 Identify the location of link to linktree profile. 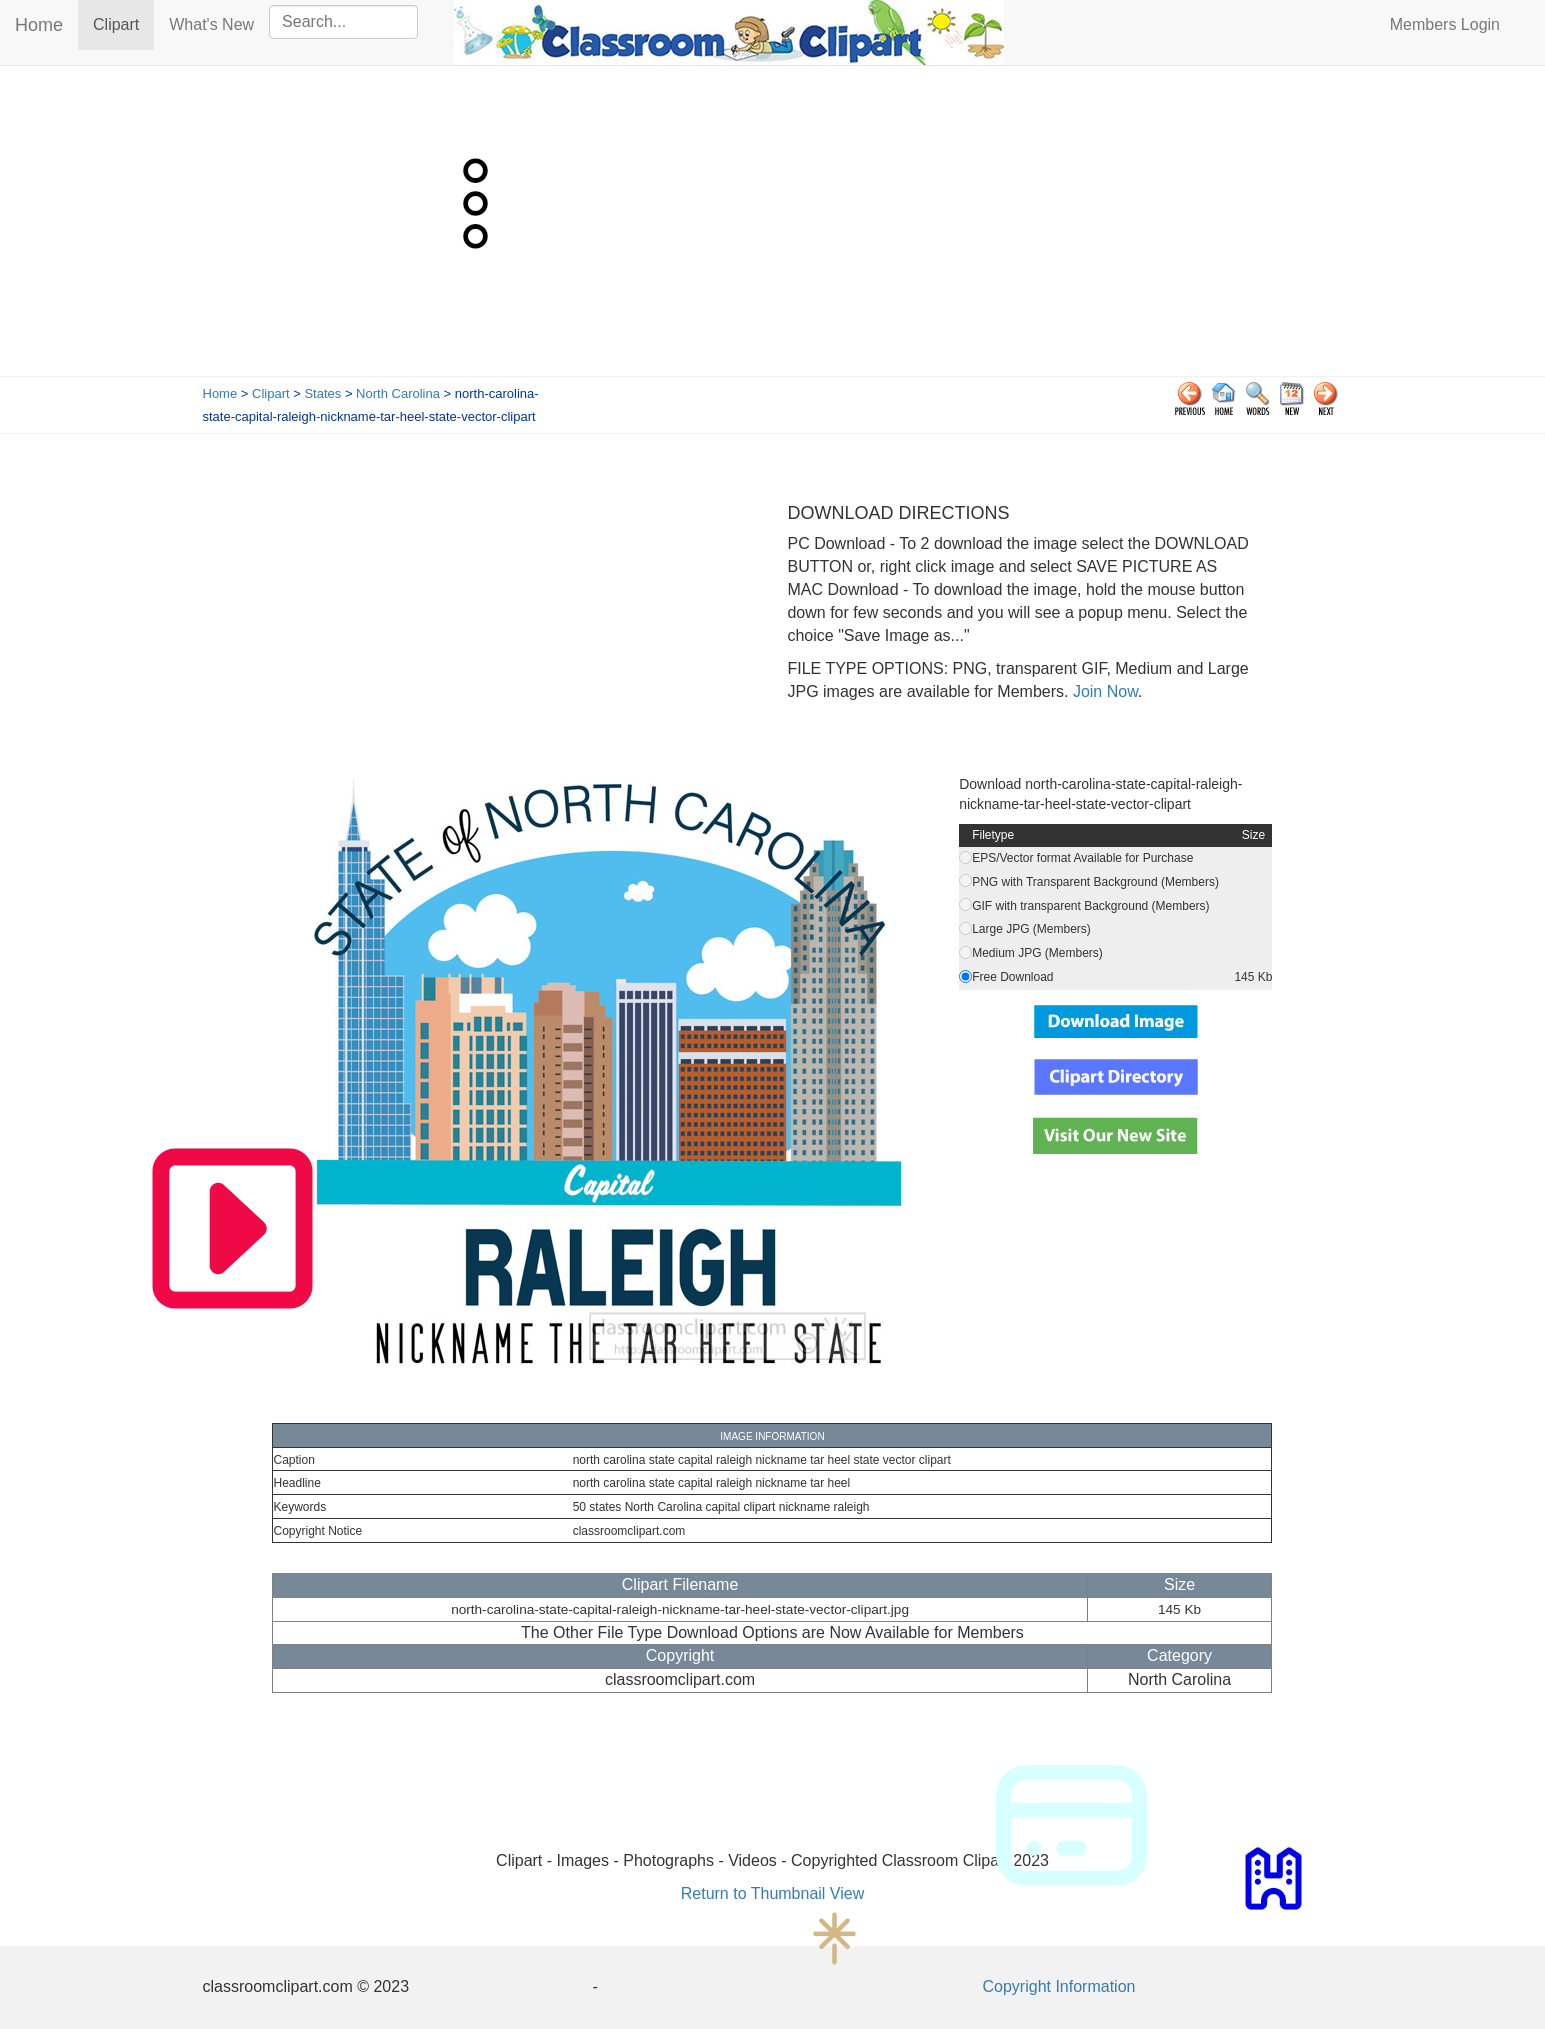
(834, 1938).